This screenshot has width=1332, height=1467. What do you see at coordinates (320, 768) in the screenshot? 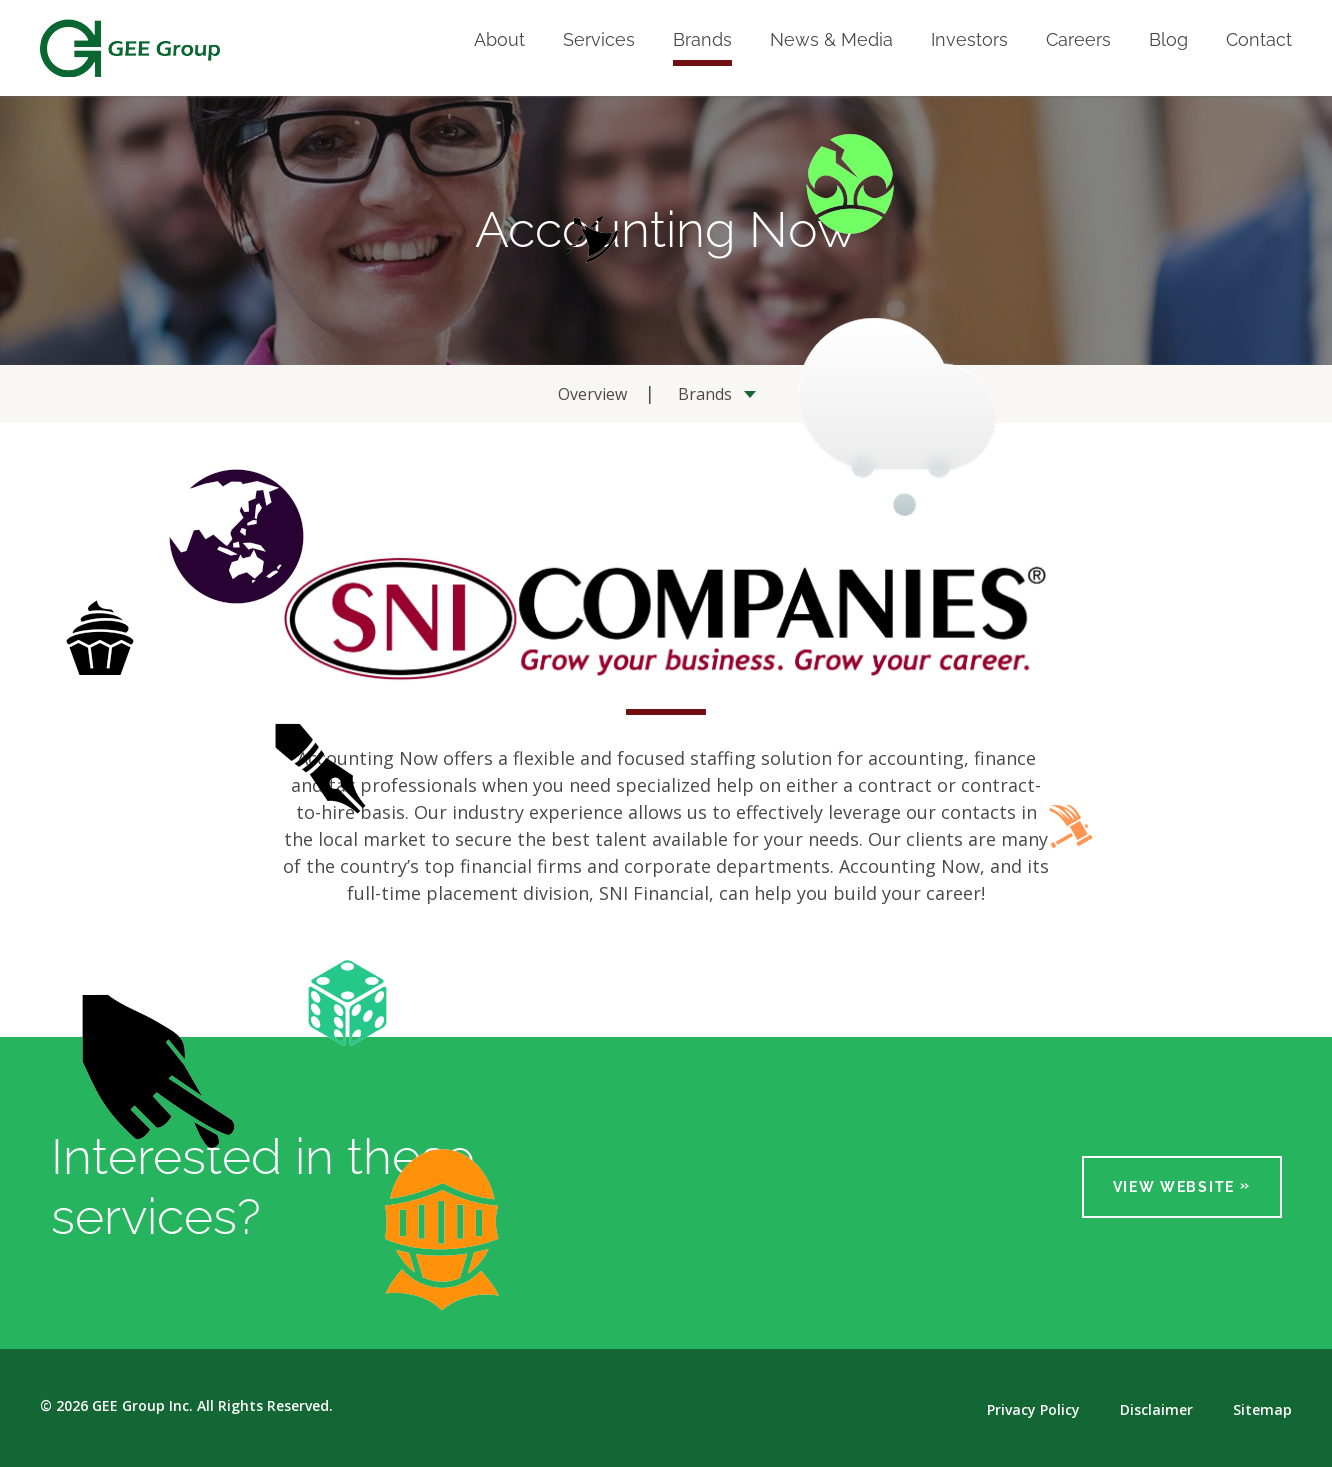
I see `compose a new document or note` at bounding box center [320, 768].